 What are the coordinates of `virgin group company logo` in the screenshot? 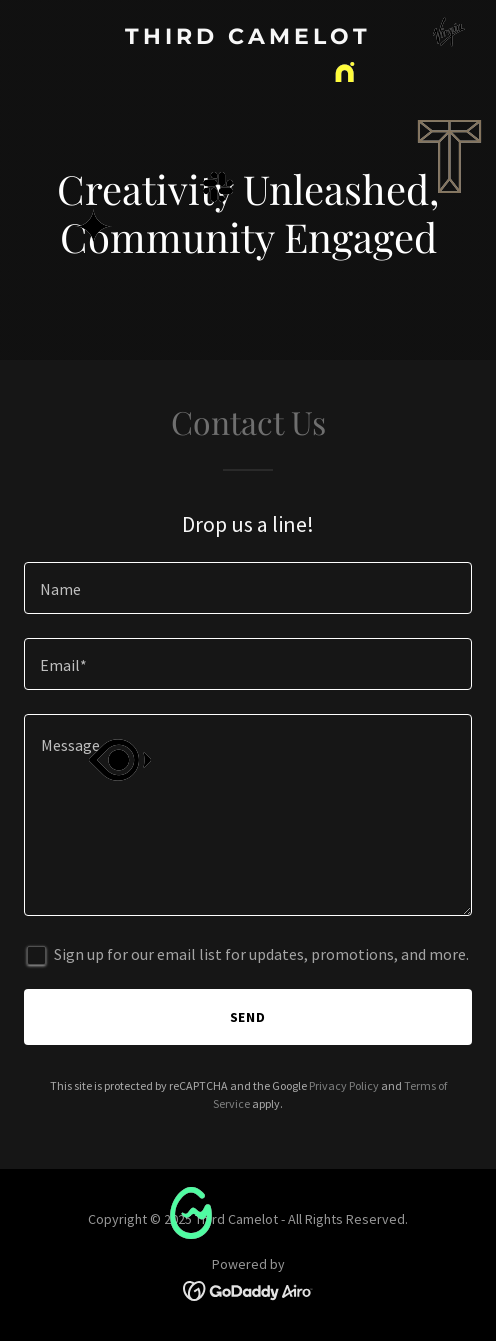 It's located at (449, 32).